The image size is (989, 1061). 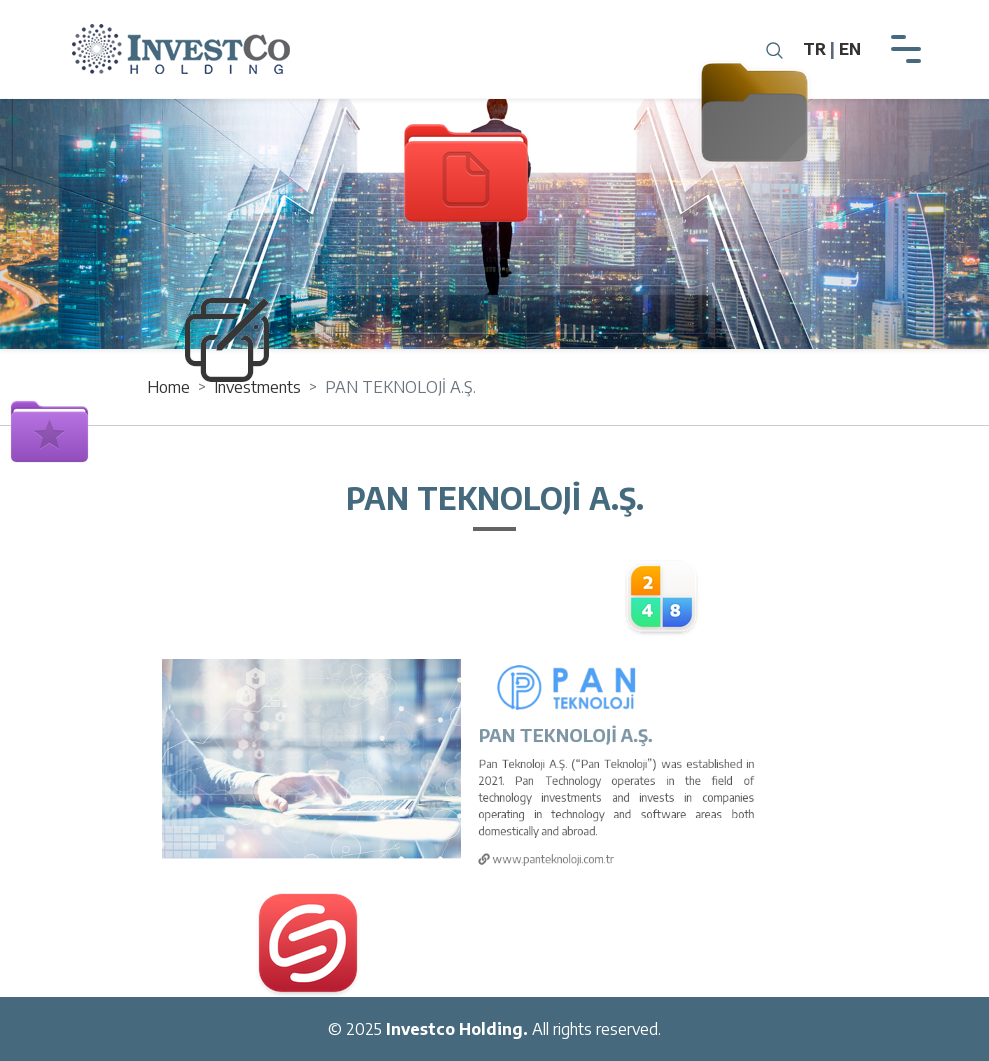 I want to click on open smash file transfer app, so click(x=308, y=943).